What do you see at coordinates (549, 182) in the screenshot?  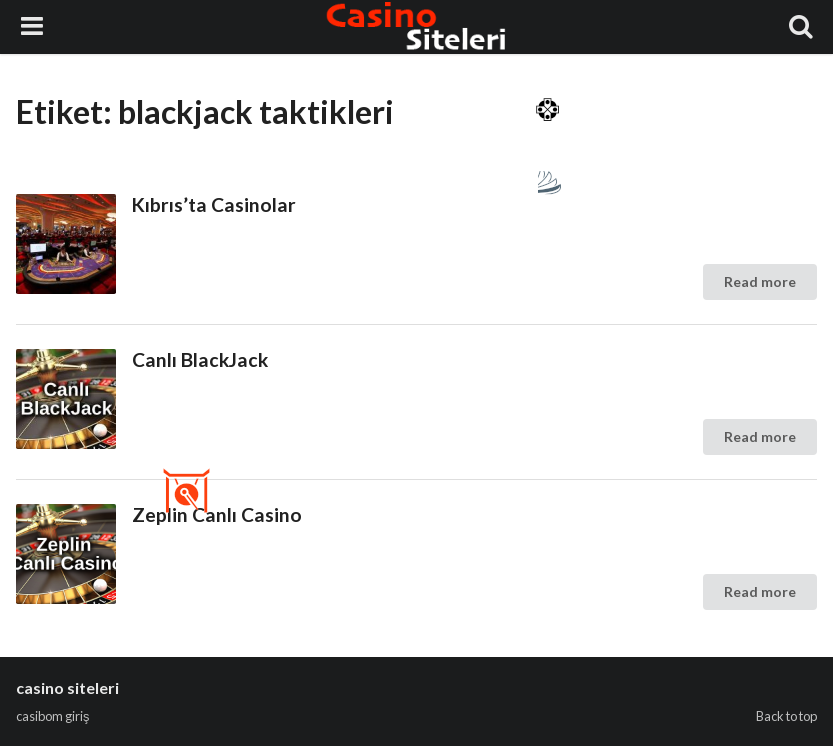 I see `indicates a slashing or cutting attack ability` at bounding box center [549, 182].